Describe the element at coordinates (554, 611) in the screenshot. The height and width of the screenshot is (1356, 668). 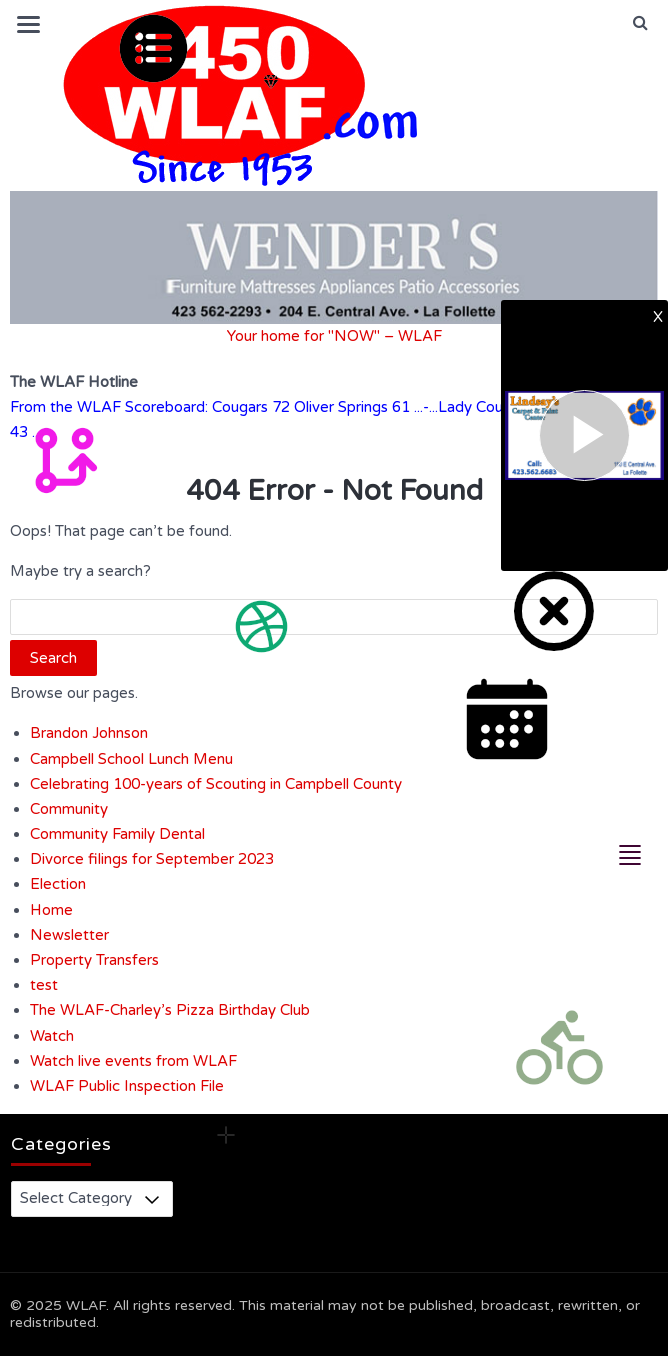
I see `dismiss or close a dialog` at that location.